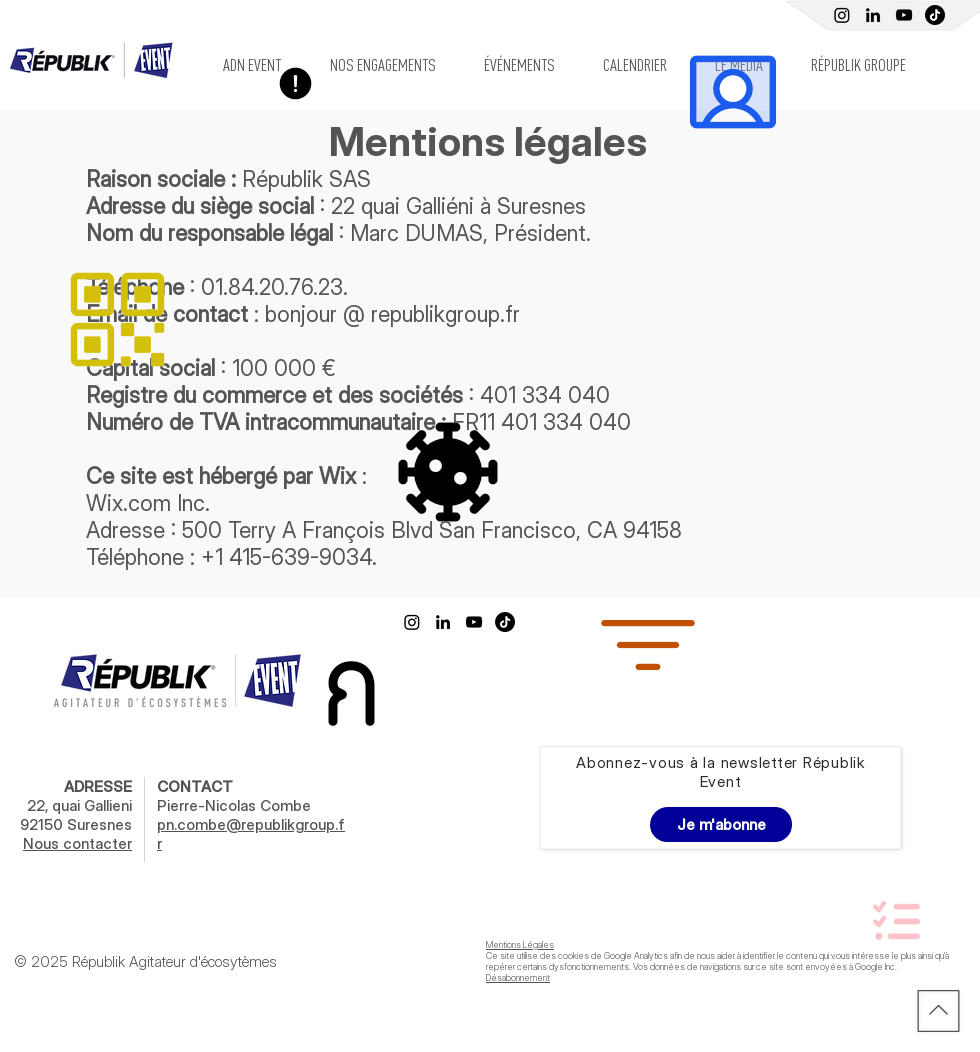  I want to click on scan or generate a QR code, so click(117, 319).